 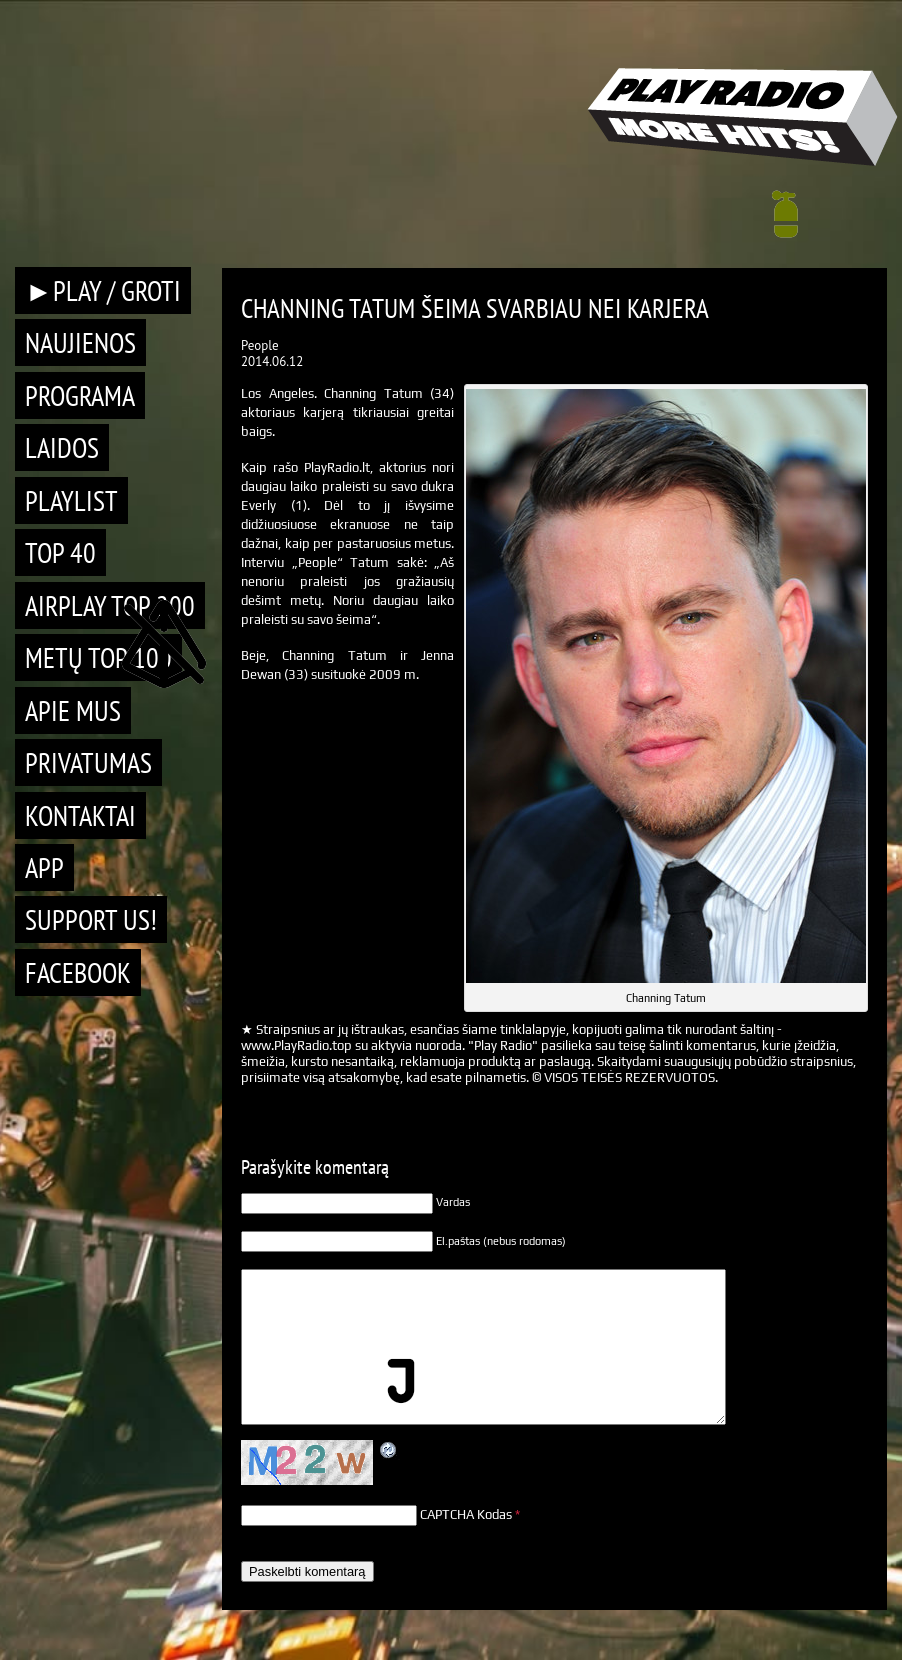 I want to click on disable or hide pyramid view, so click(x=164, y=644).